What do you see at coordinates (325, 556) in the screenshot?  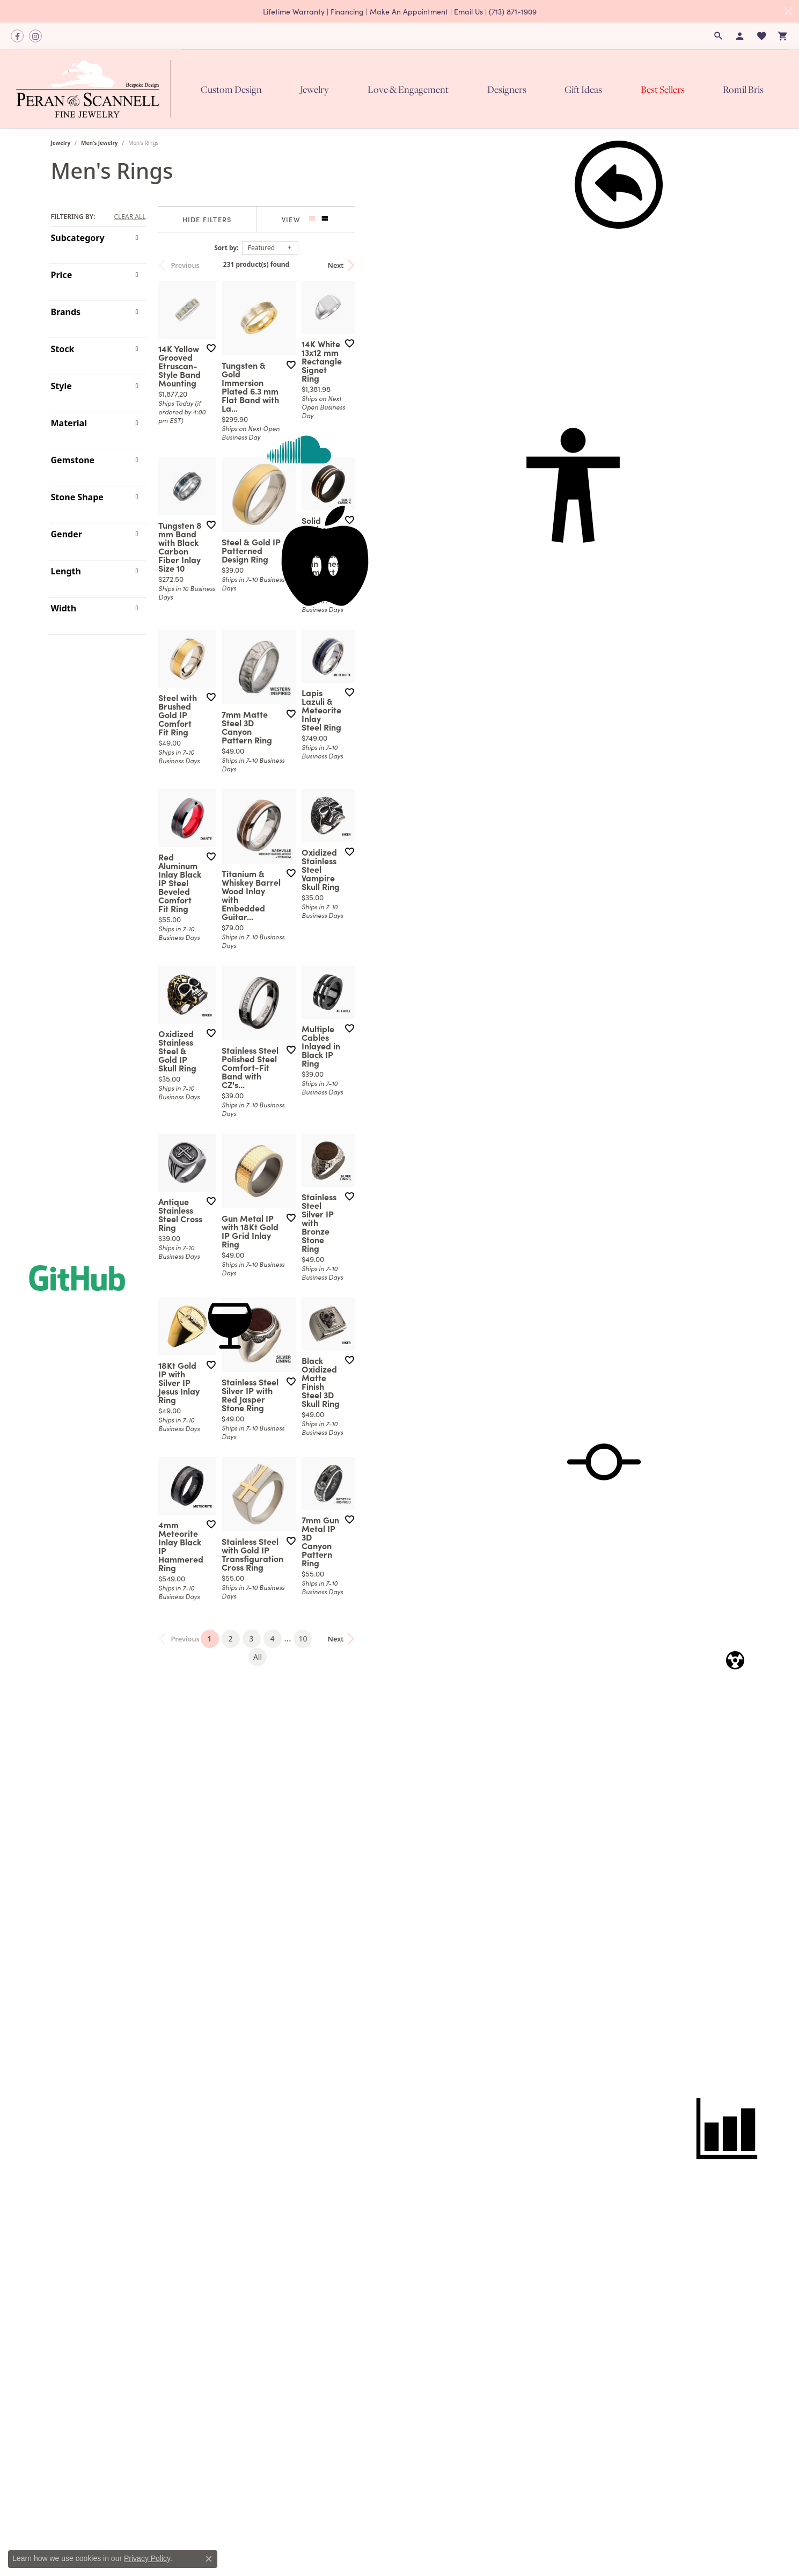 I see `access nutrition information` at bounding box center [325, 556].